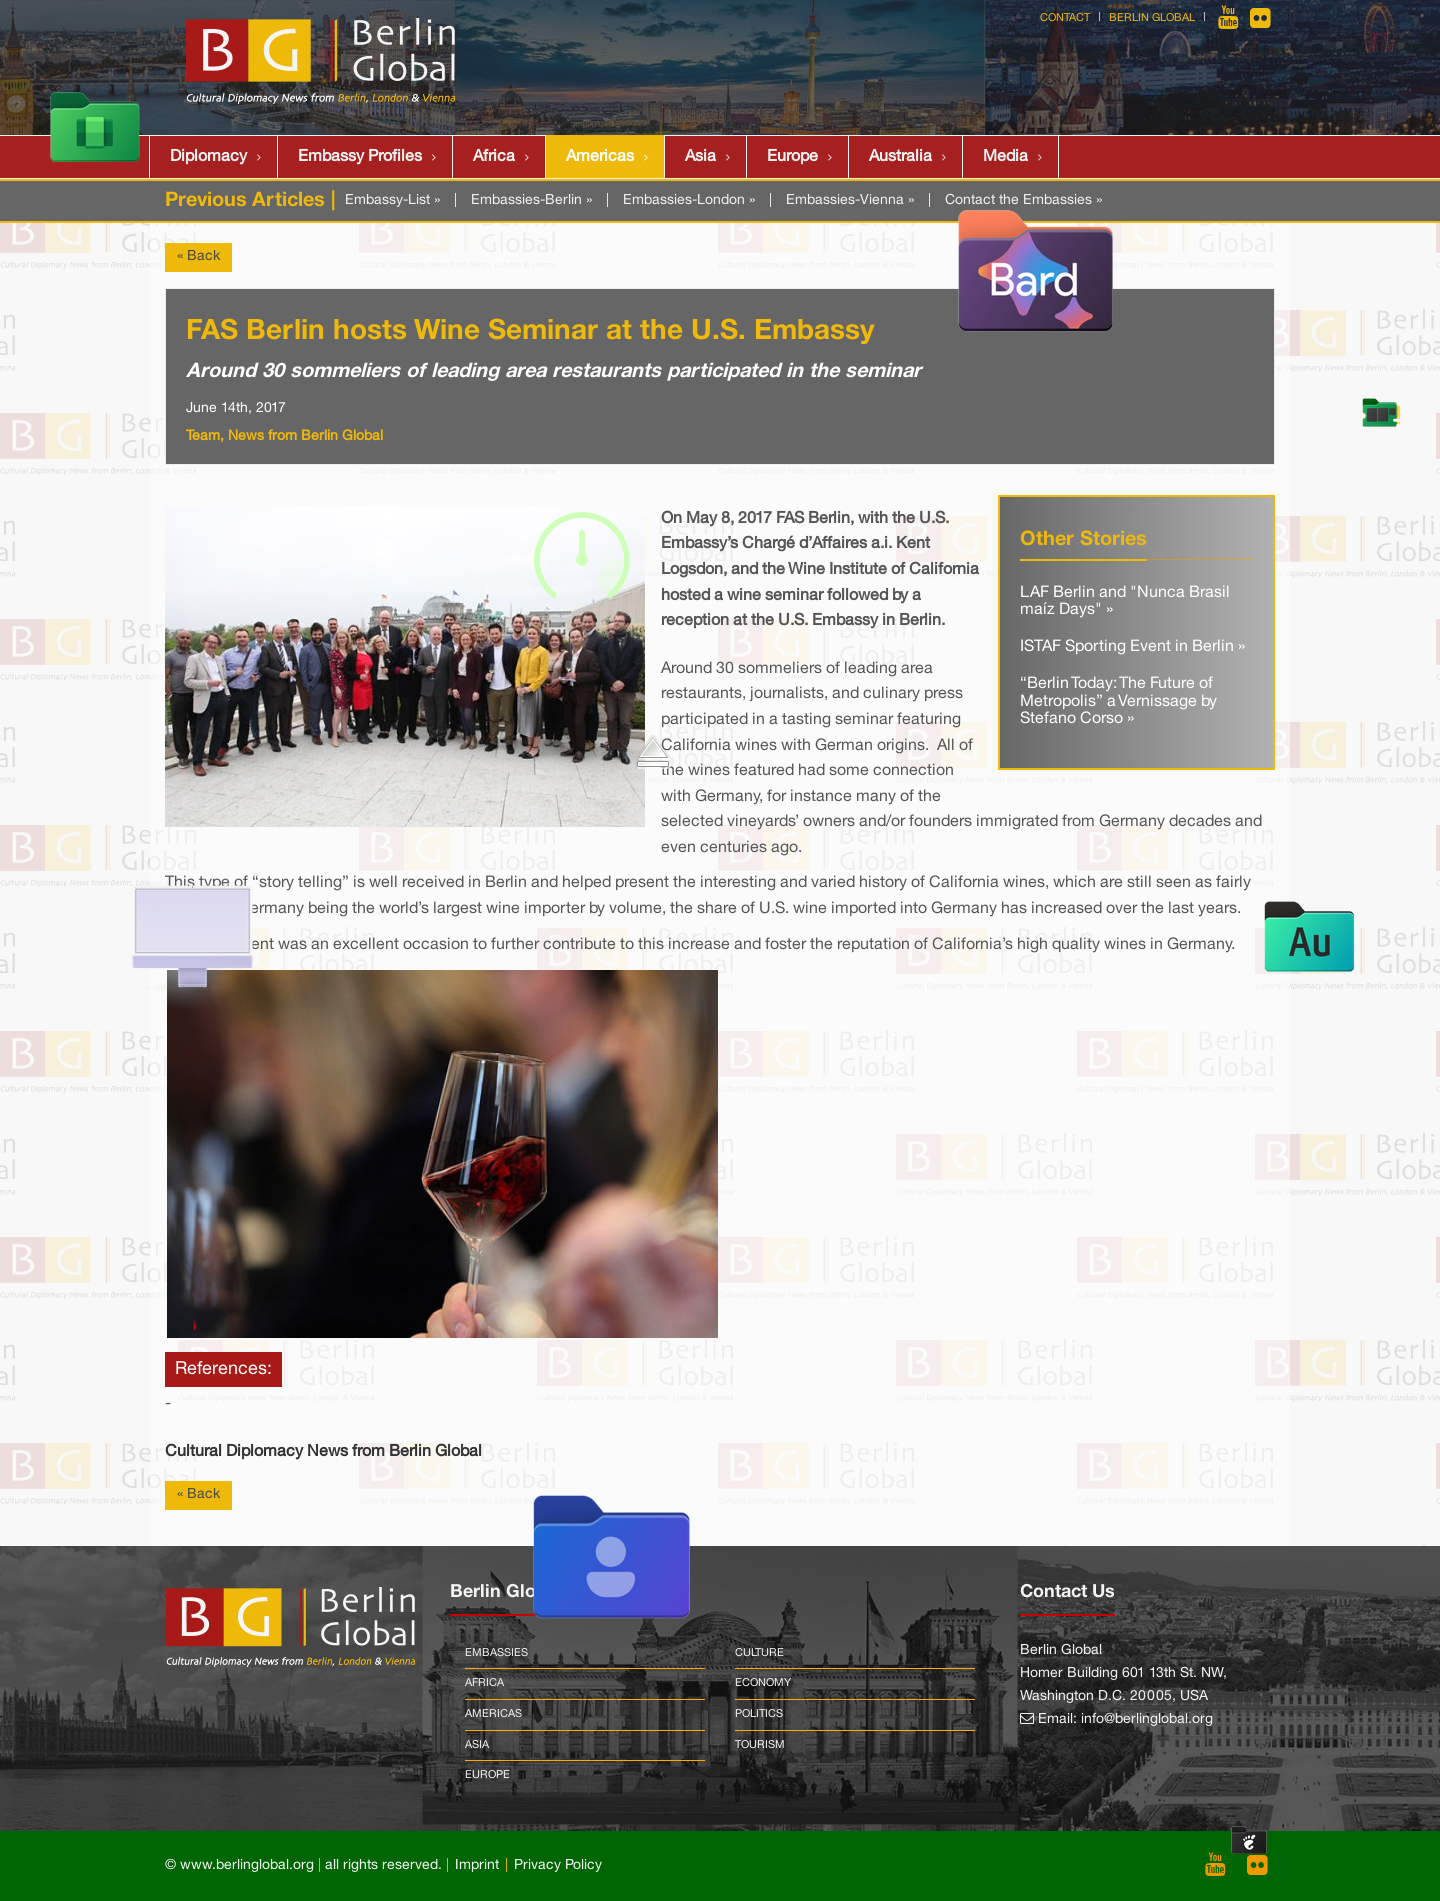 Image resolution: width=1440 pixels, height=1901 pixels. What do you see at coordinates (653, 753) in the screenshot?
I see `eject removable media or disc` at bounding box center [653, 753].